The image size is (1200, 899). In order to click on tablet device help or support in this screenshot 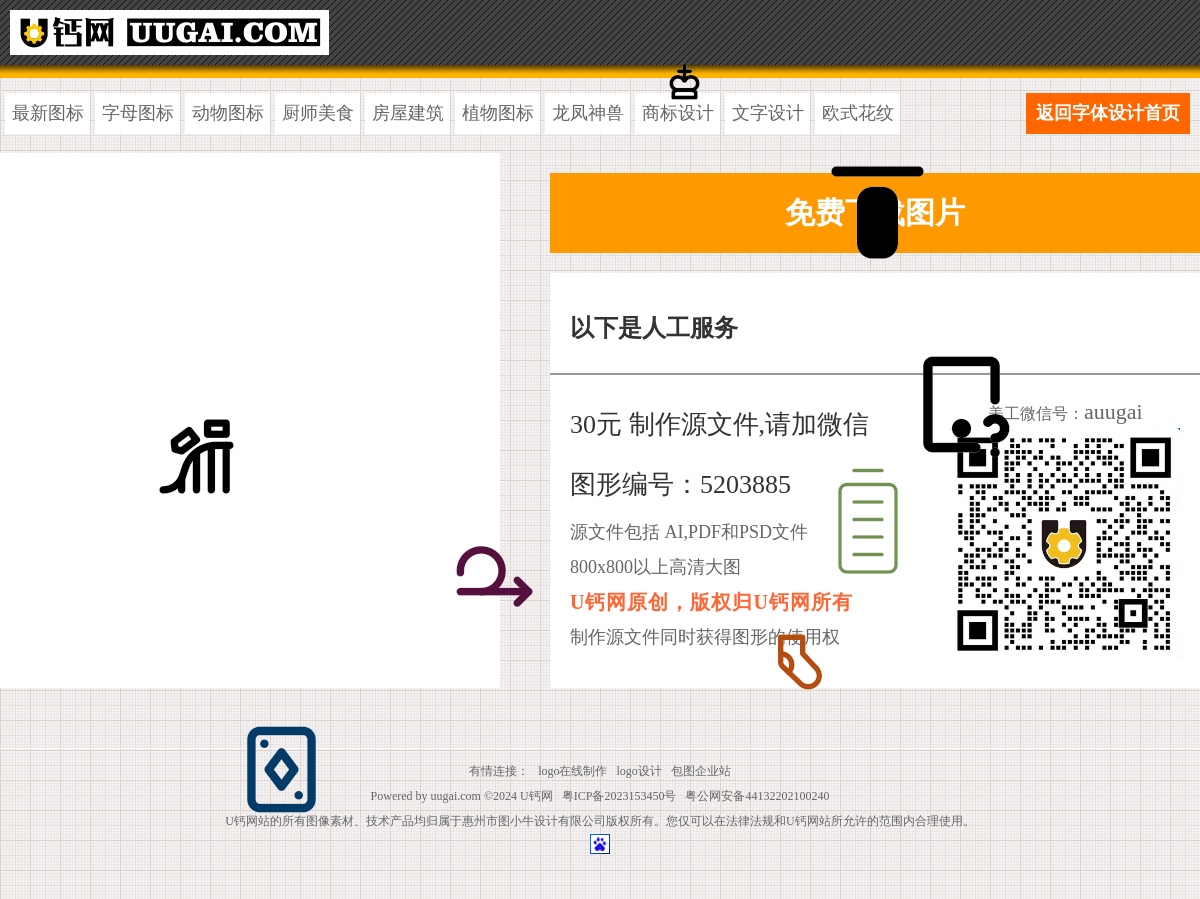, I will do `click(961, 404)`.